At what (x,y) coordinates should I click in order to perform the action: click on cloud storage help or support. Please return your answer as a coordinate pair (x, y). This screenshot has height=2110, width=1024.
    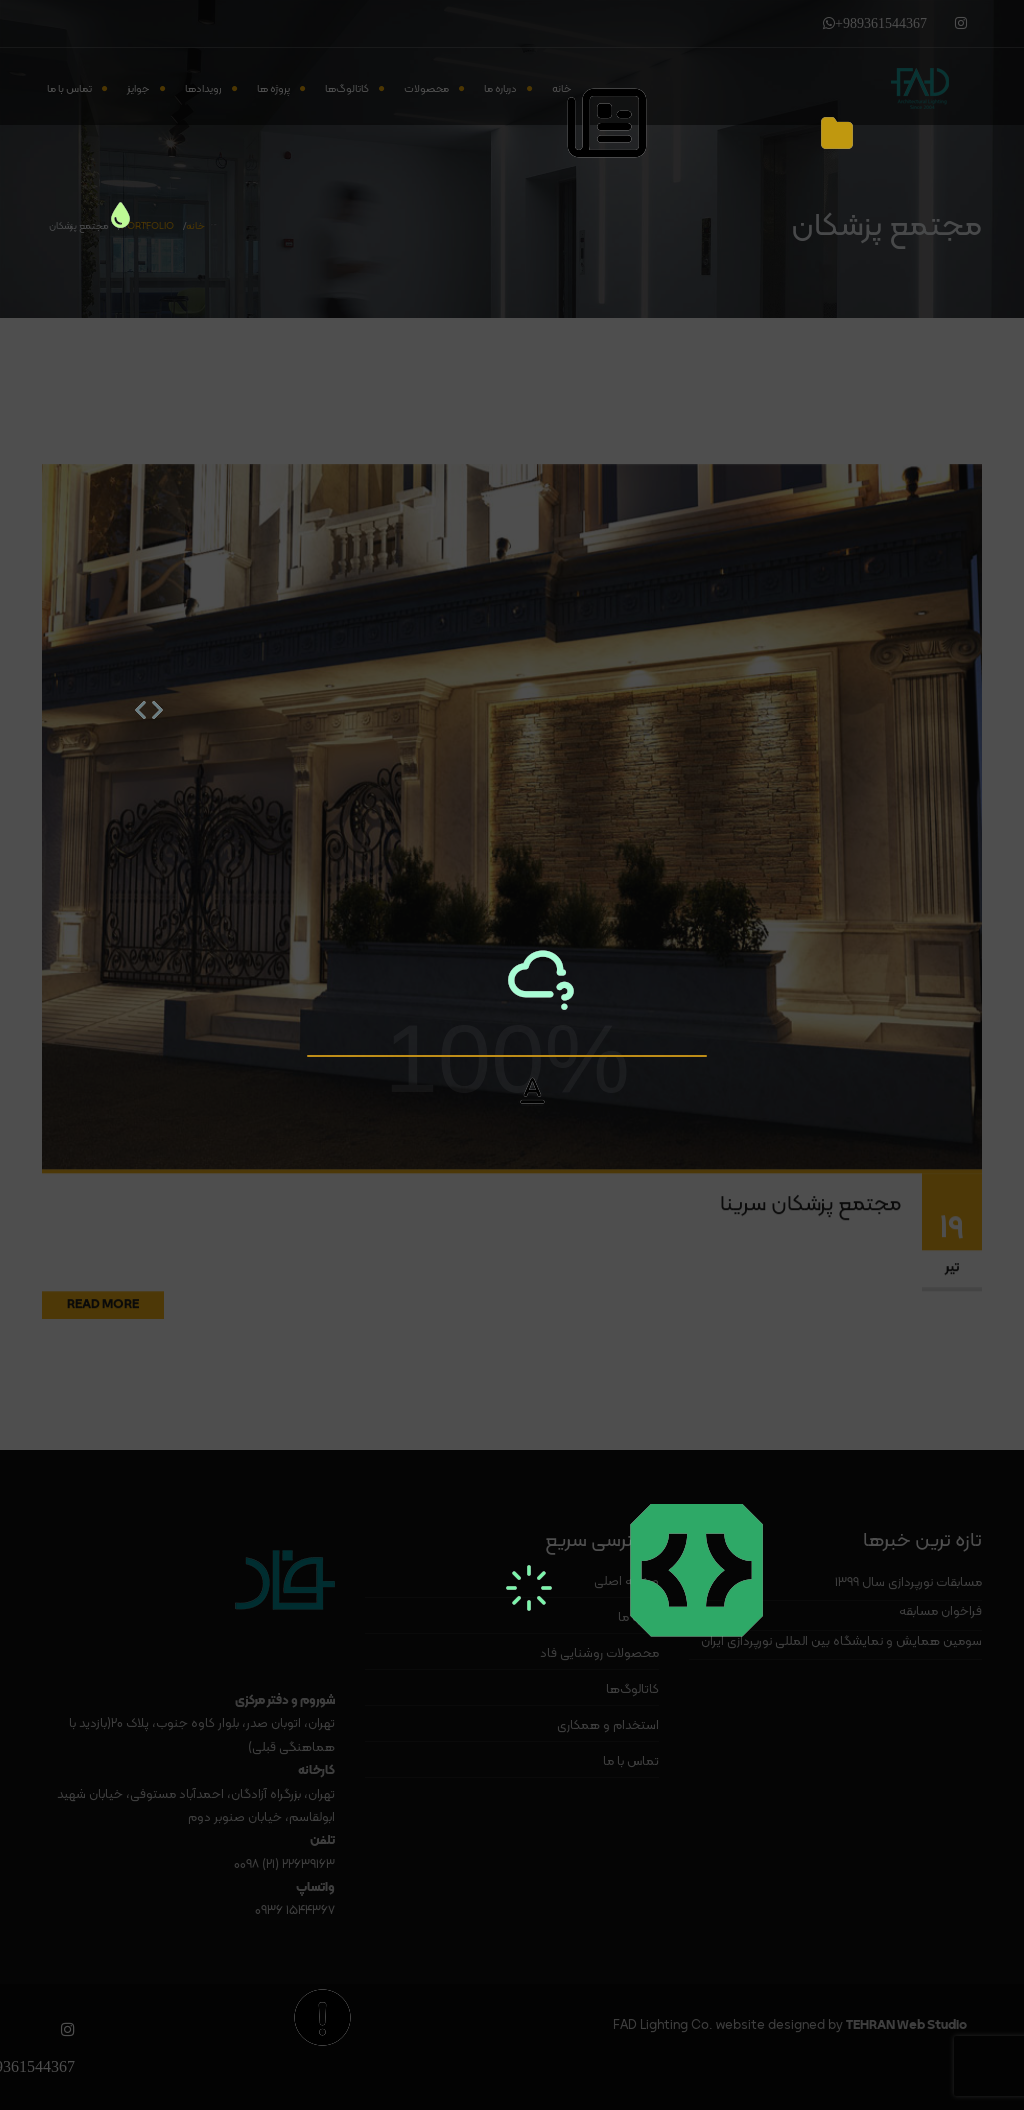
    Looking at the image, I should click on (542, 975).